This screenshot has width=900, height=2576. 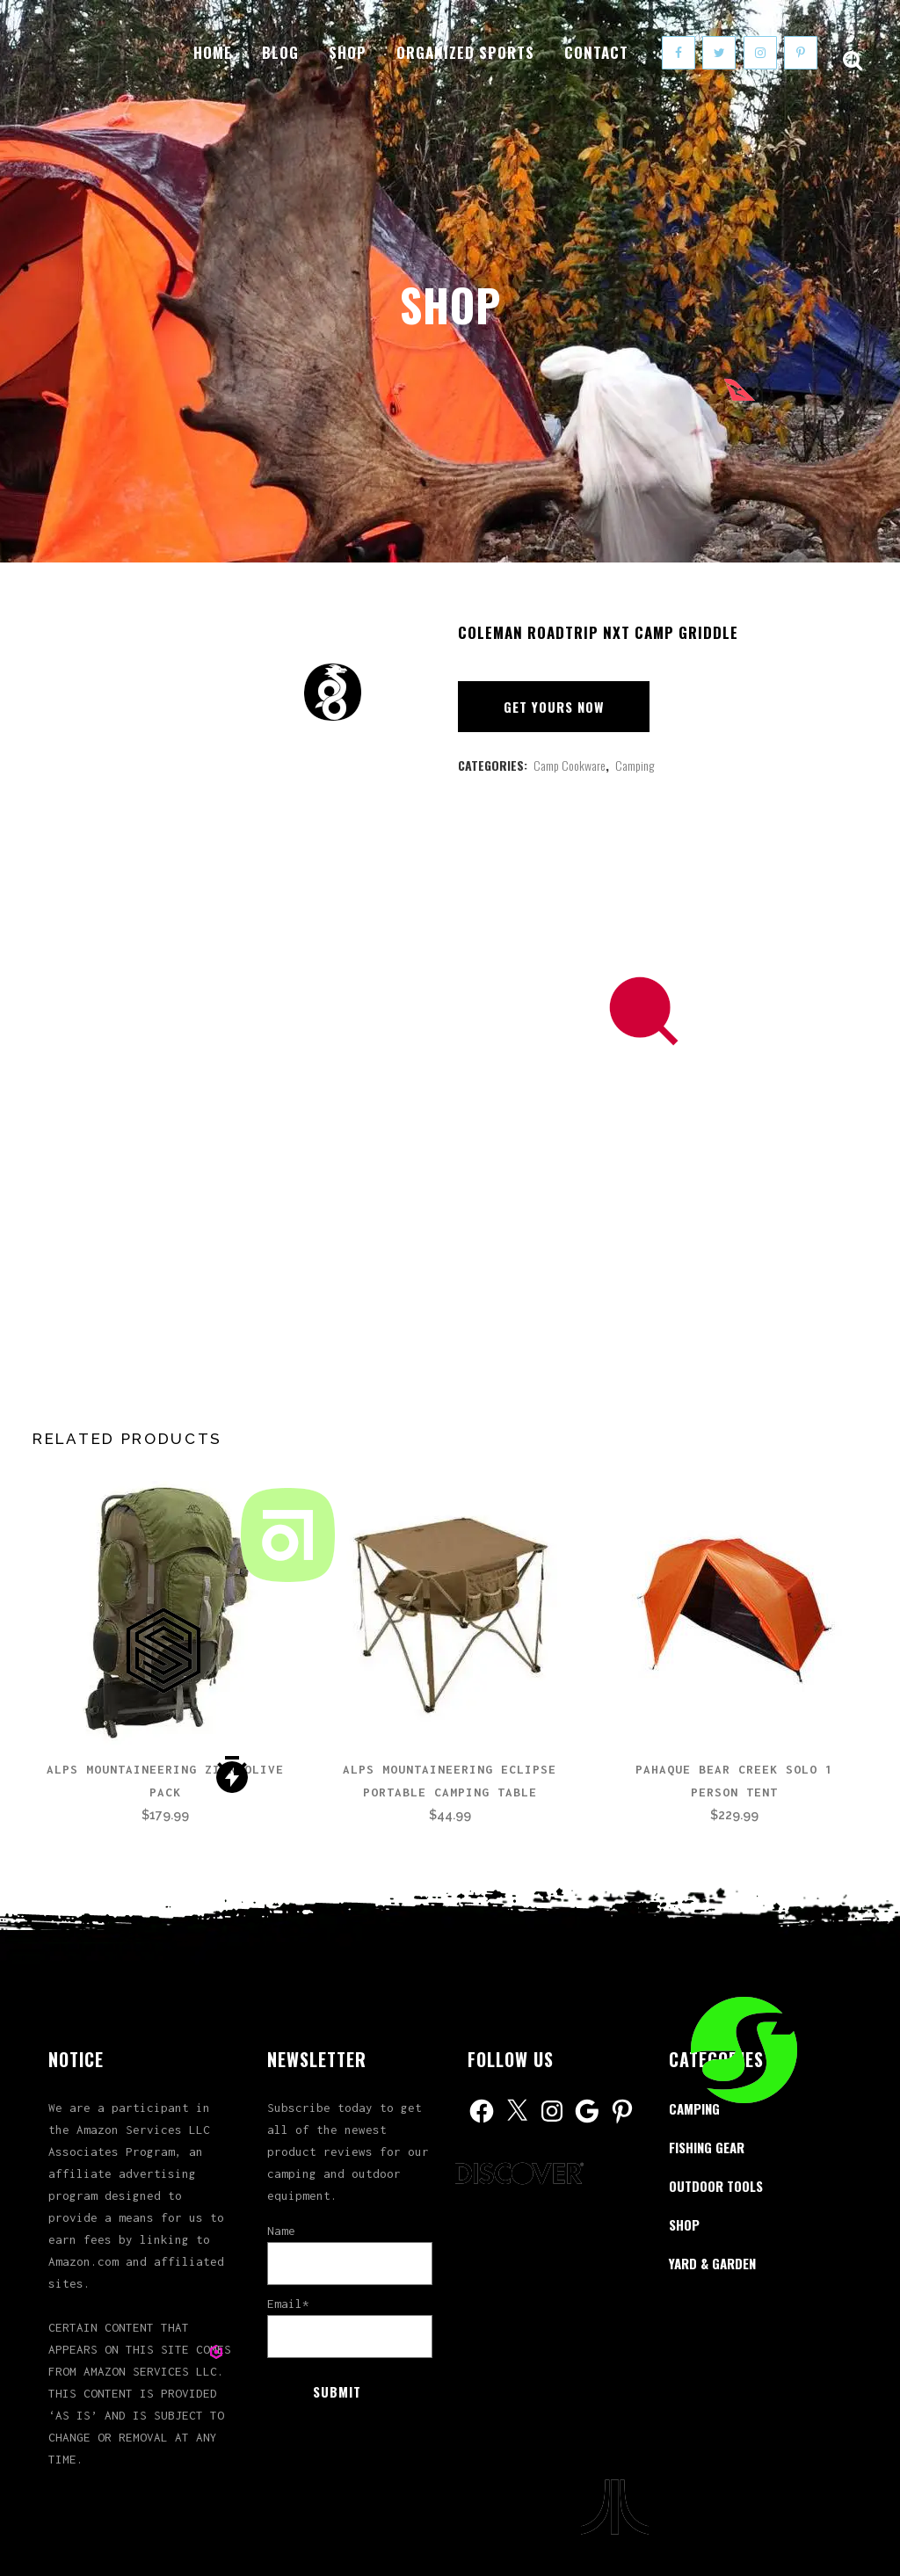 I want to click on babylon.js official logo, so click(x=216, y=2352).